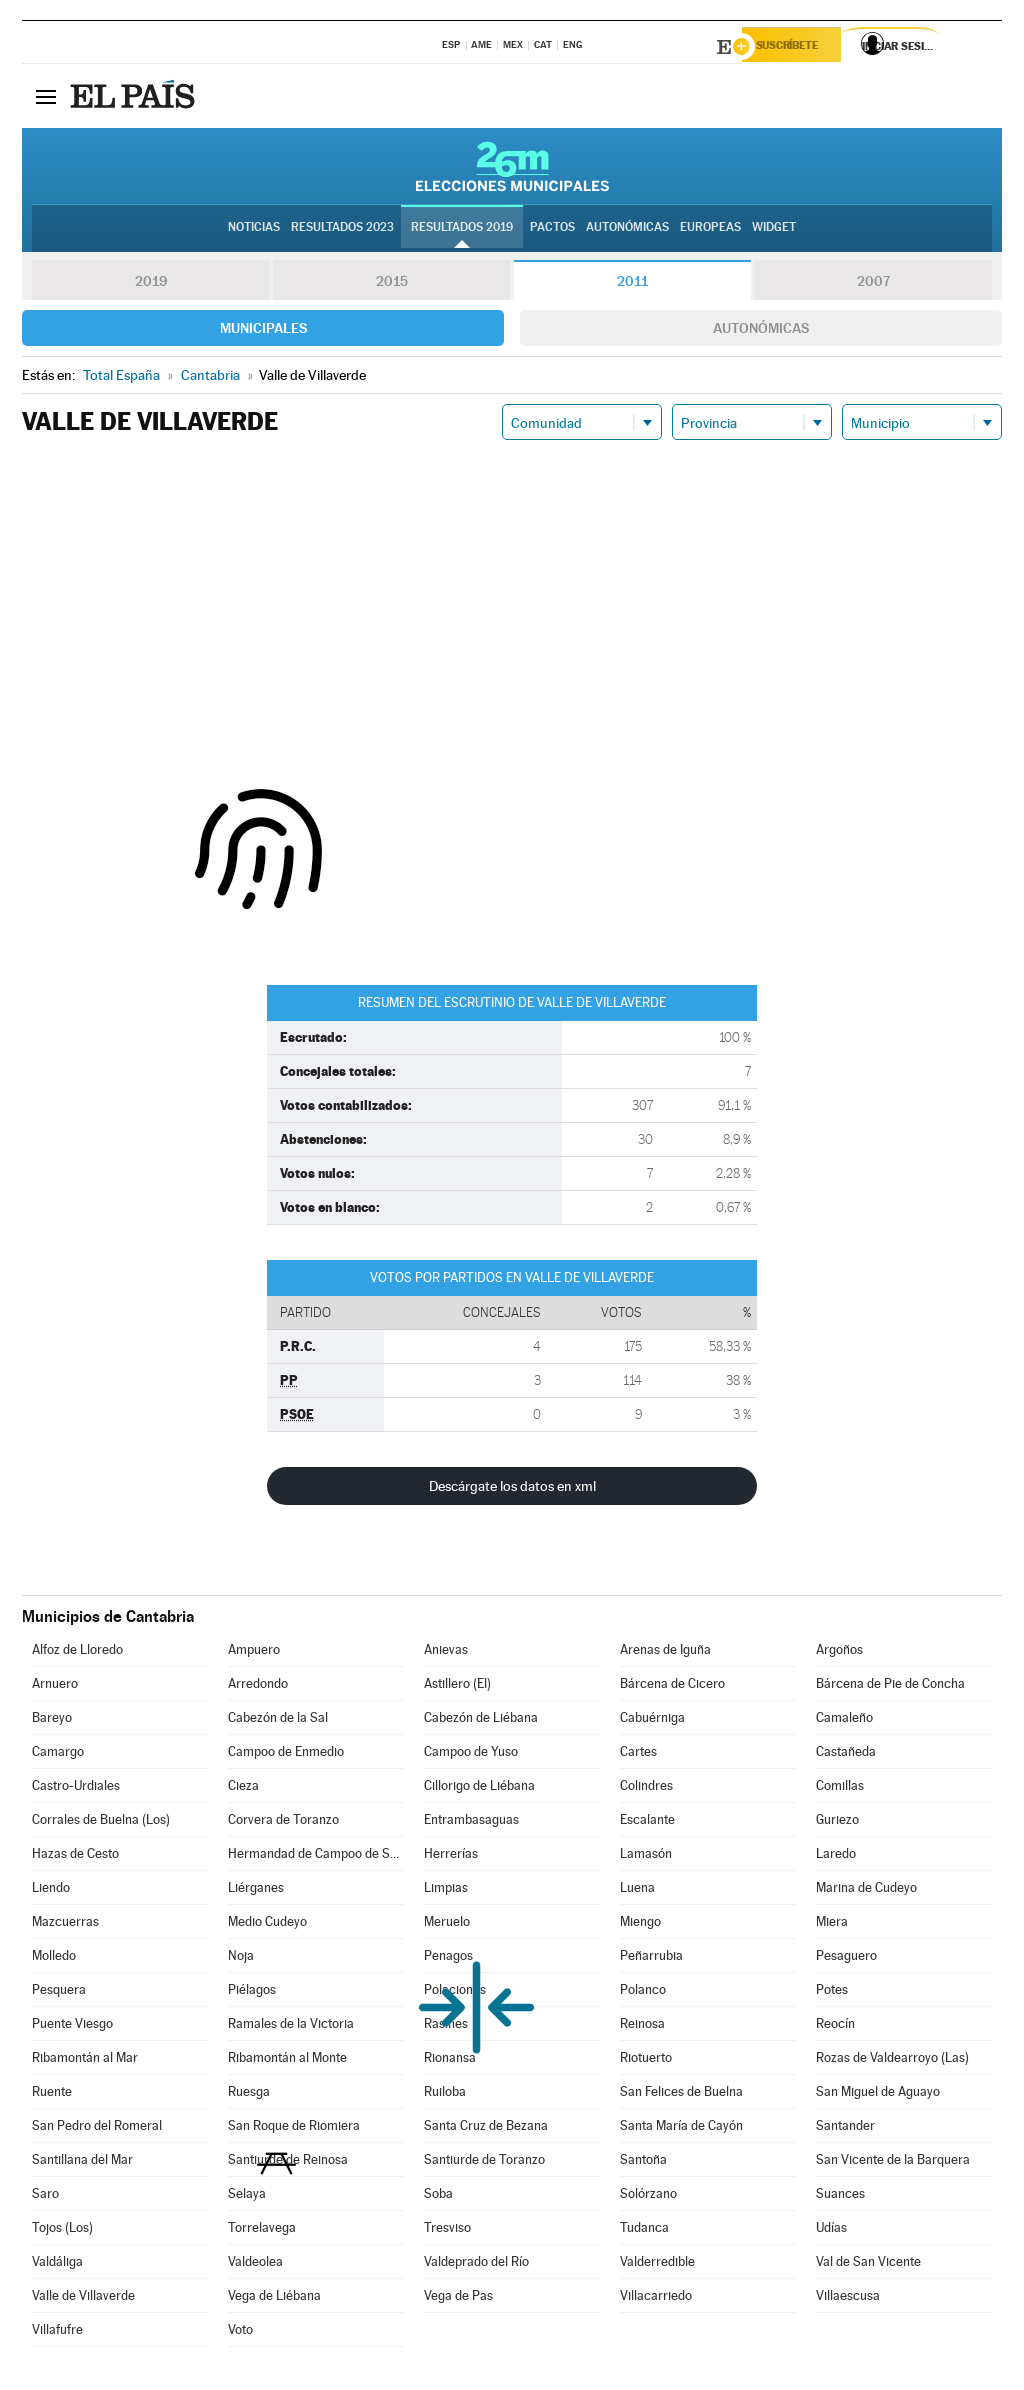 The width and height of the screenshot is (1024, 2390). What do you see at coordinates (476, 2007) in the screenshot?
I see `collapse or minimize horizontal content` at bounding box center [476, 2007].